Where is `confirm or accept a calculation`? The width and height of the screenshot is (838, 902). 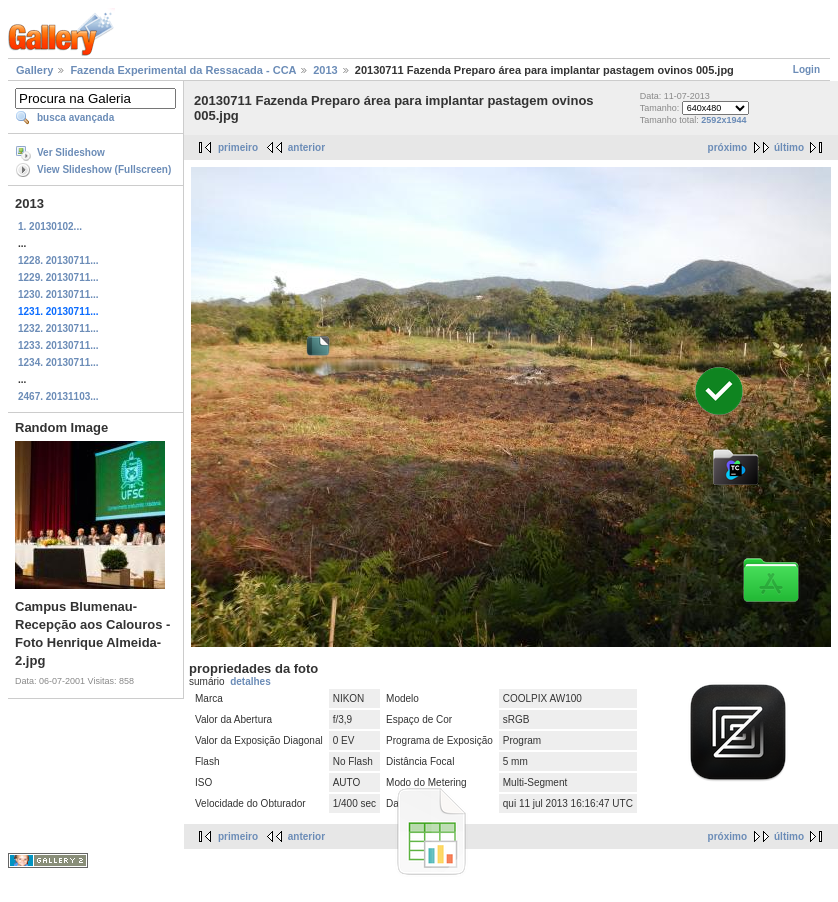 confirm or accept a calculation is located at coordinates (719, 391).